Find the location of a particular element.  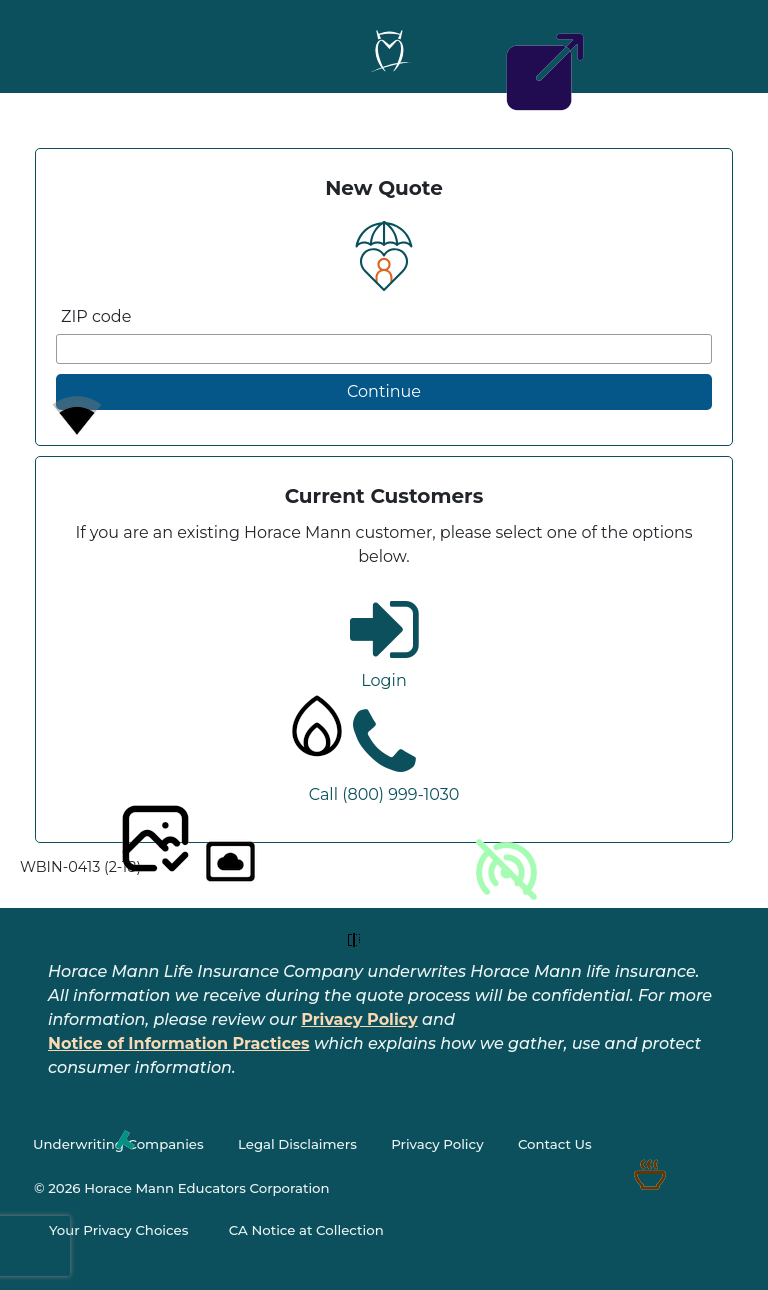

photo successfully uploaded is located at coordinates (155, 838).